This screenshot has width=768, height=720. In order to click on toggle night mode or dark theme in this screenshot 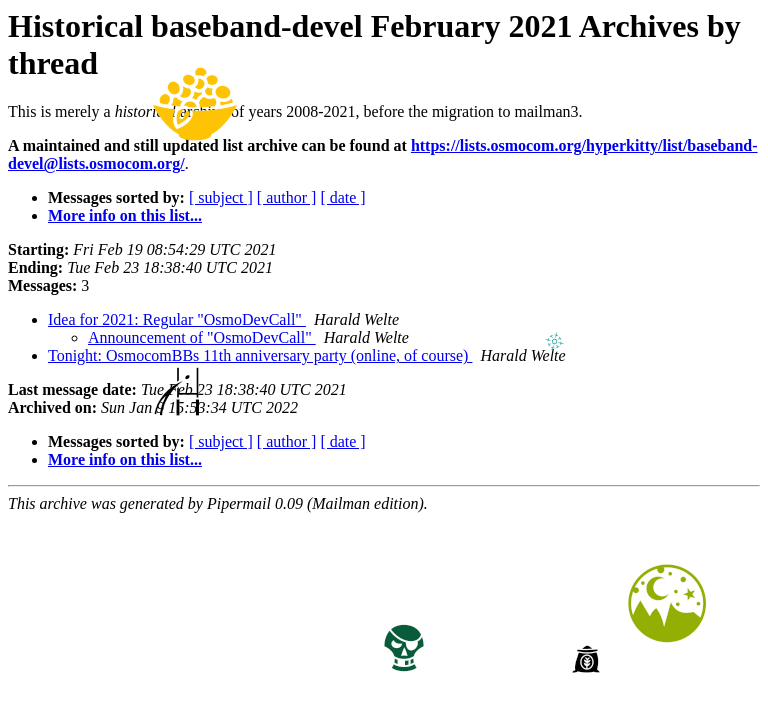, I will do `click(667, 603)`.